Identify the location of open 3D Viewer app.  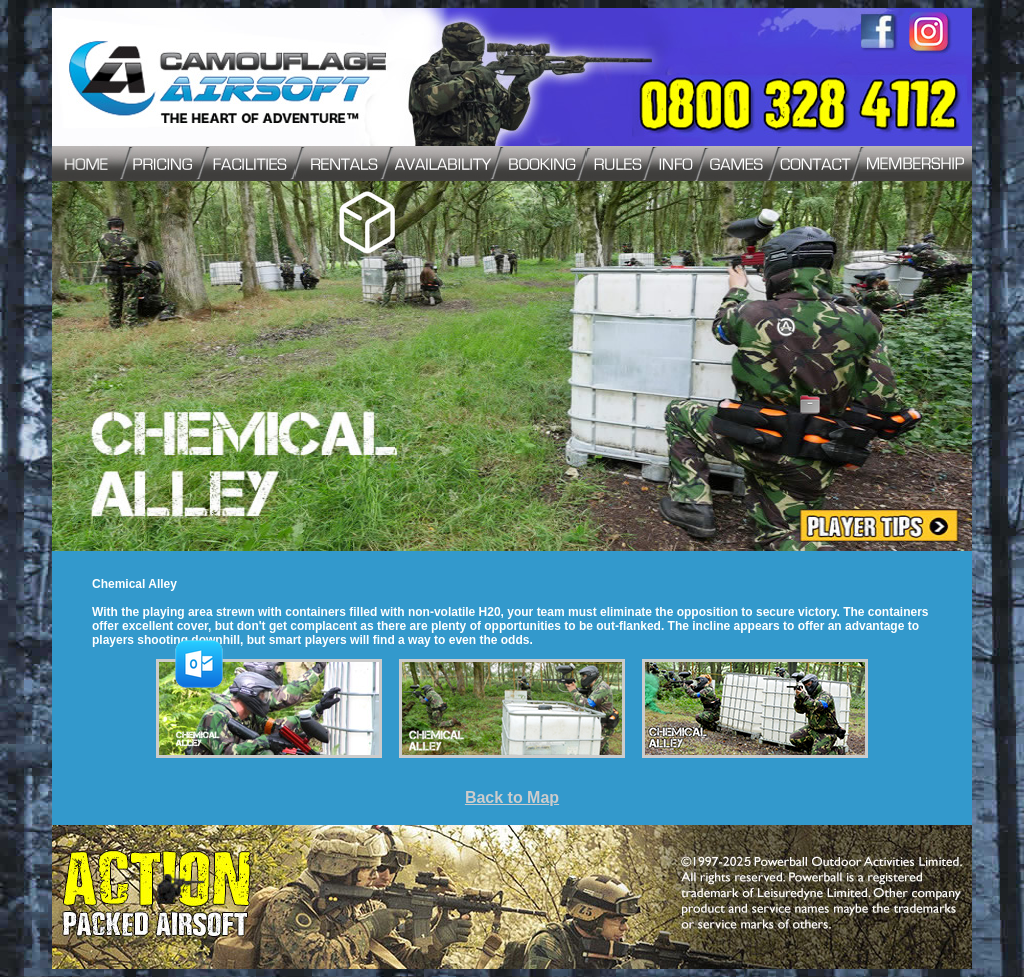
(367, 222).